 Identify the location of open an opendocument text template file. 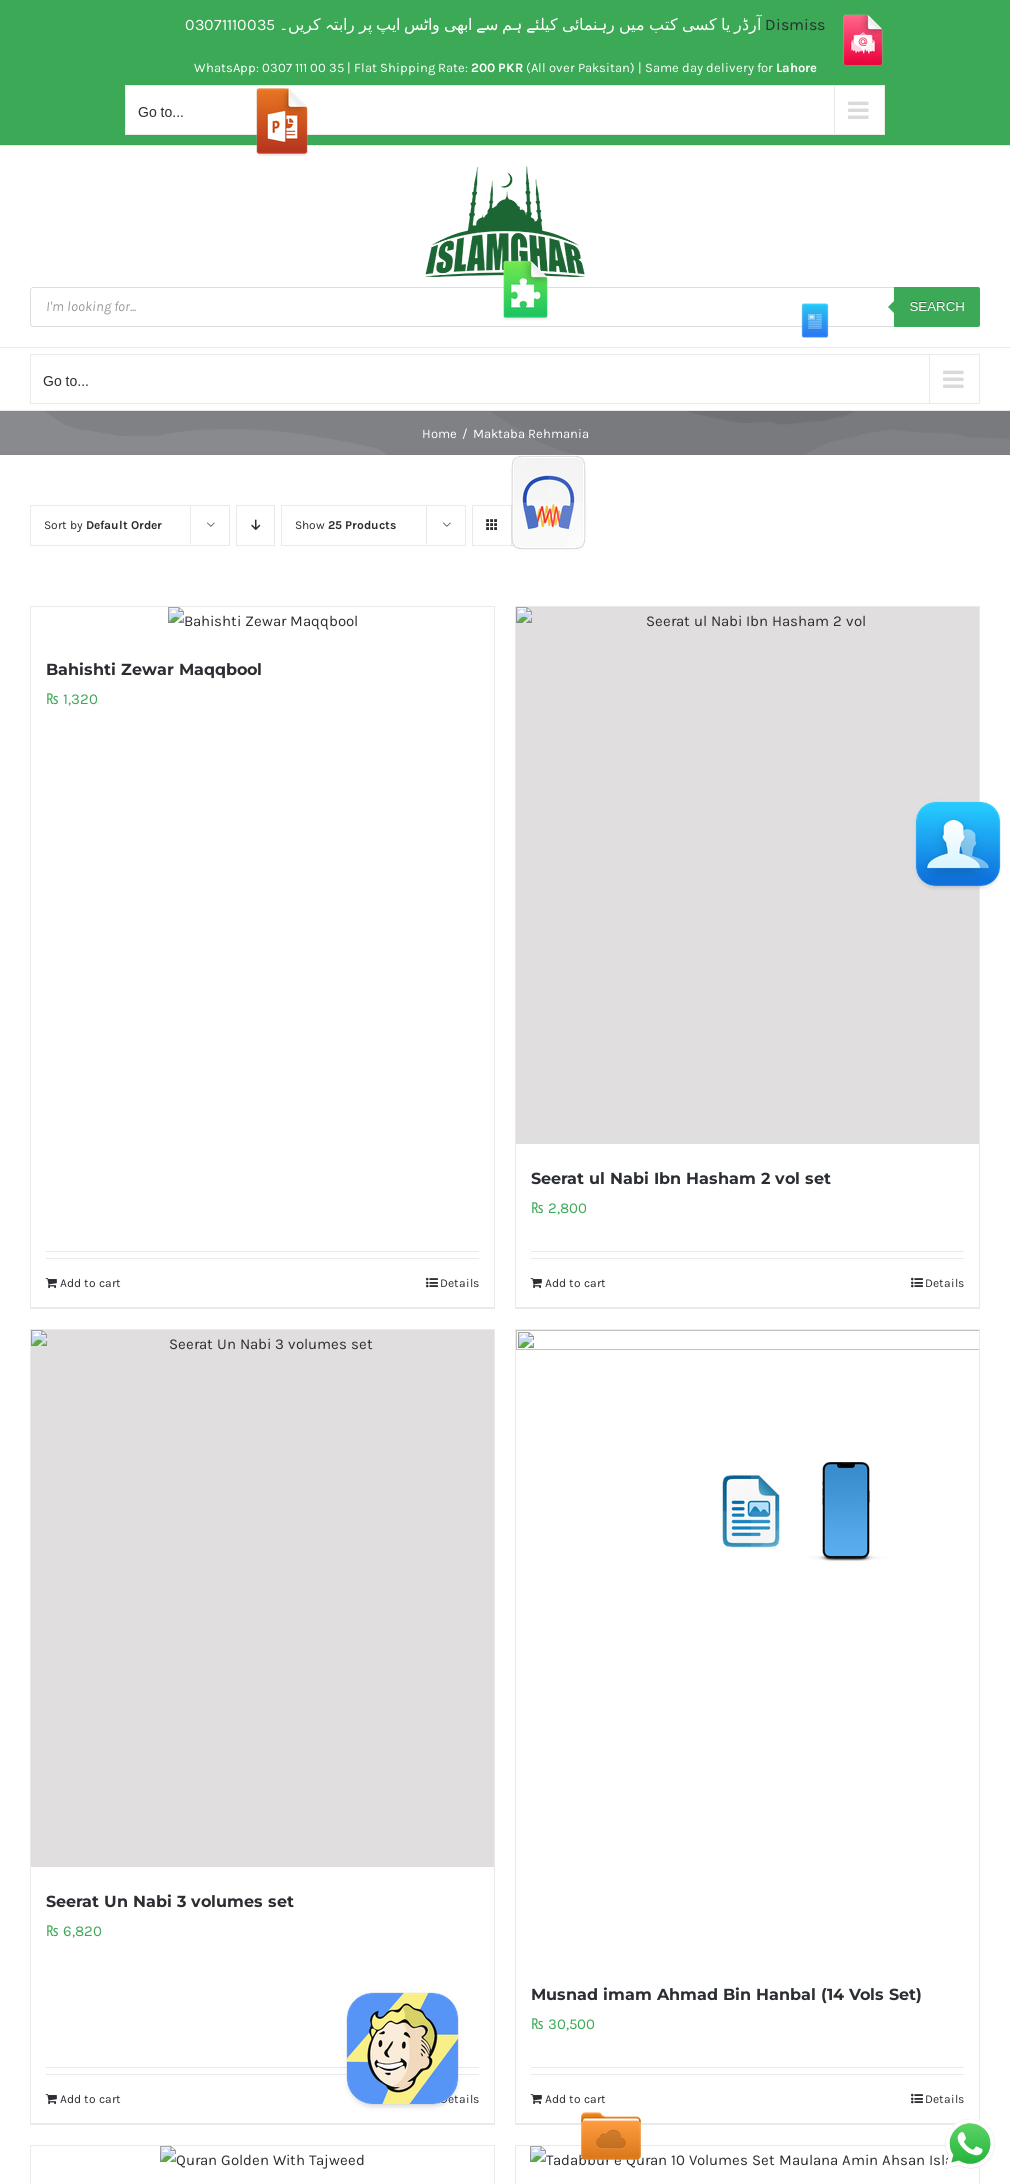
(751, 1511).